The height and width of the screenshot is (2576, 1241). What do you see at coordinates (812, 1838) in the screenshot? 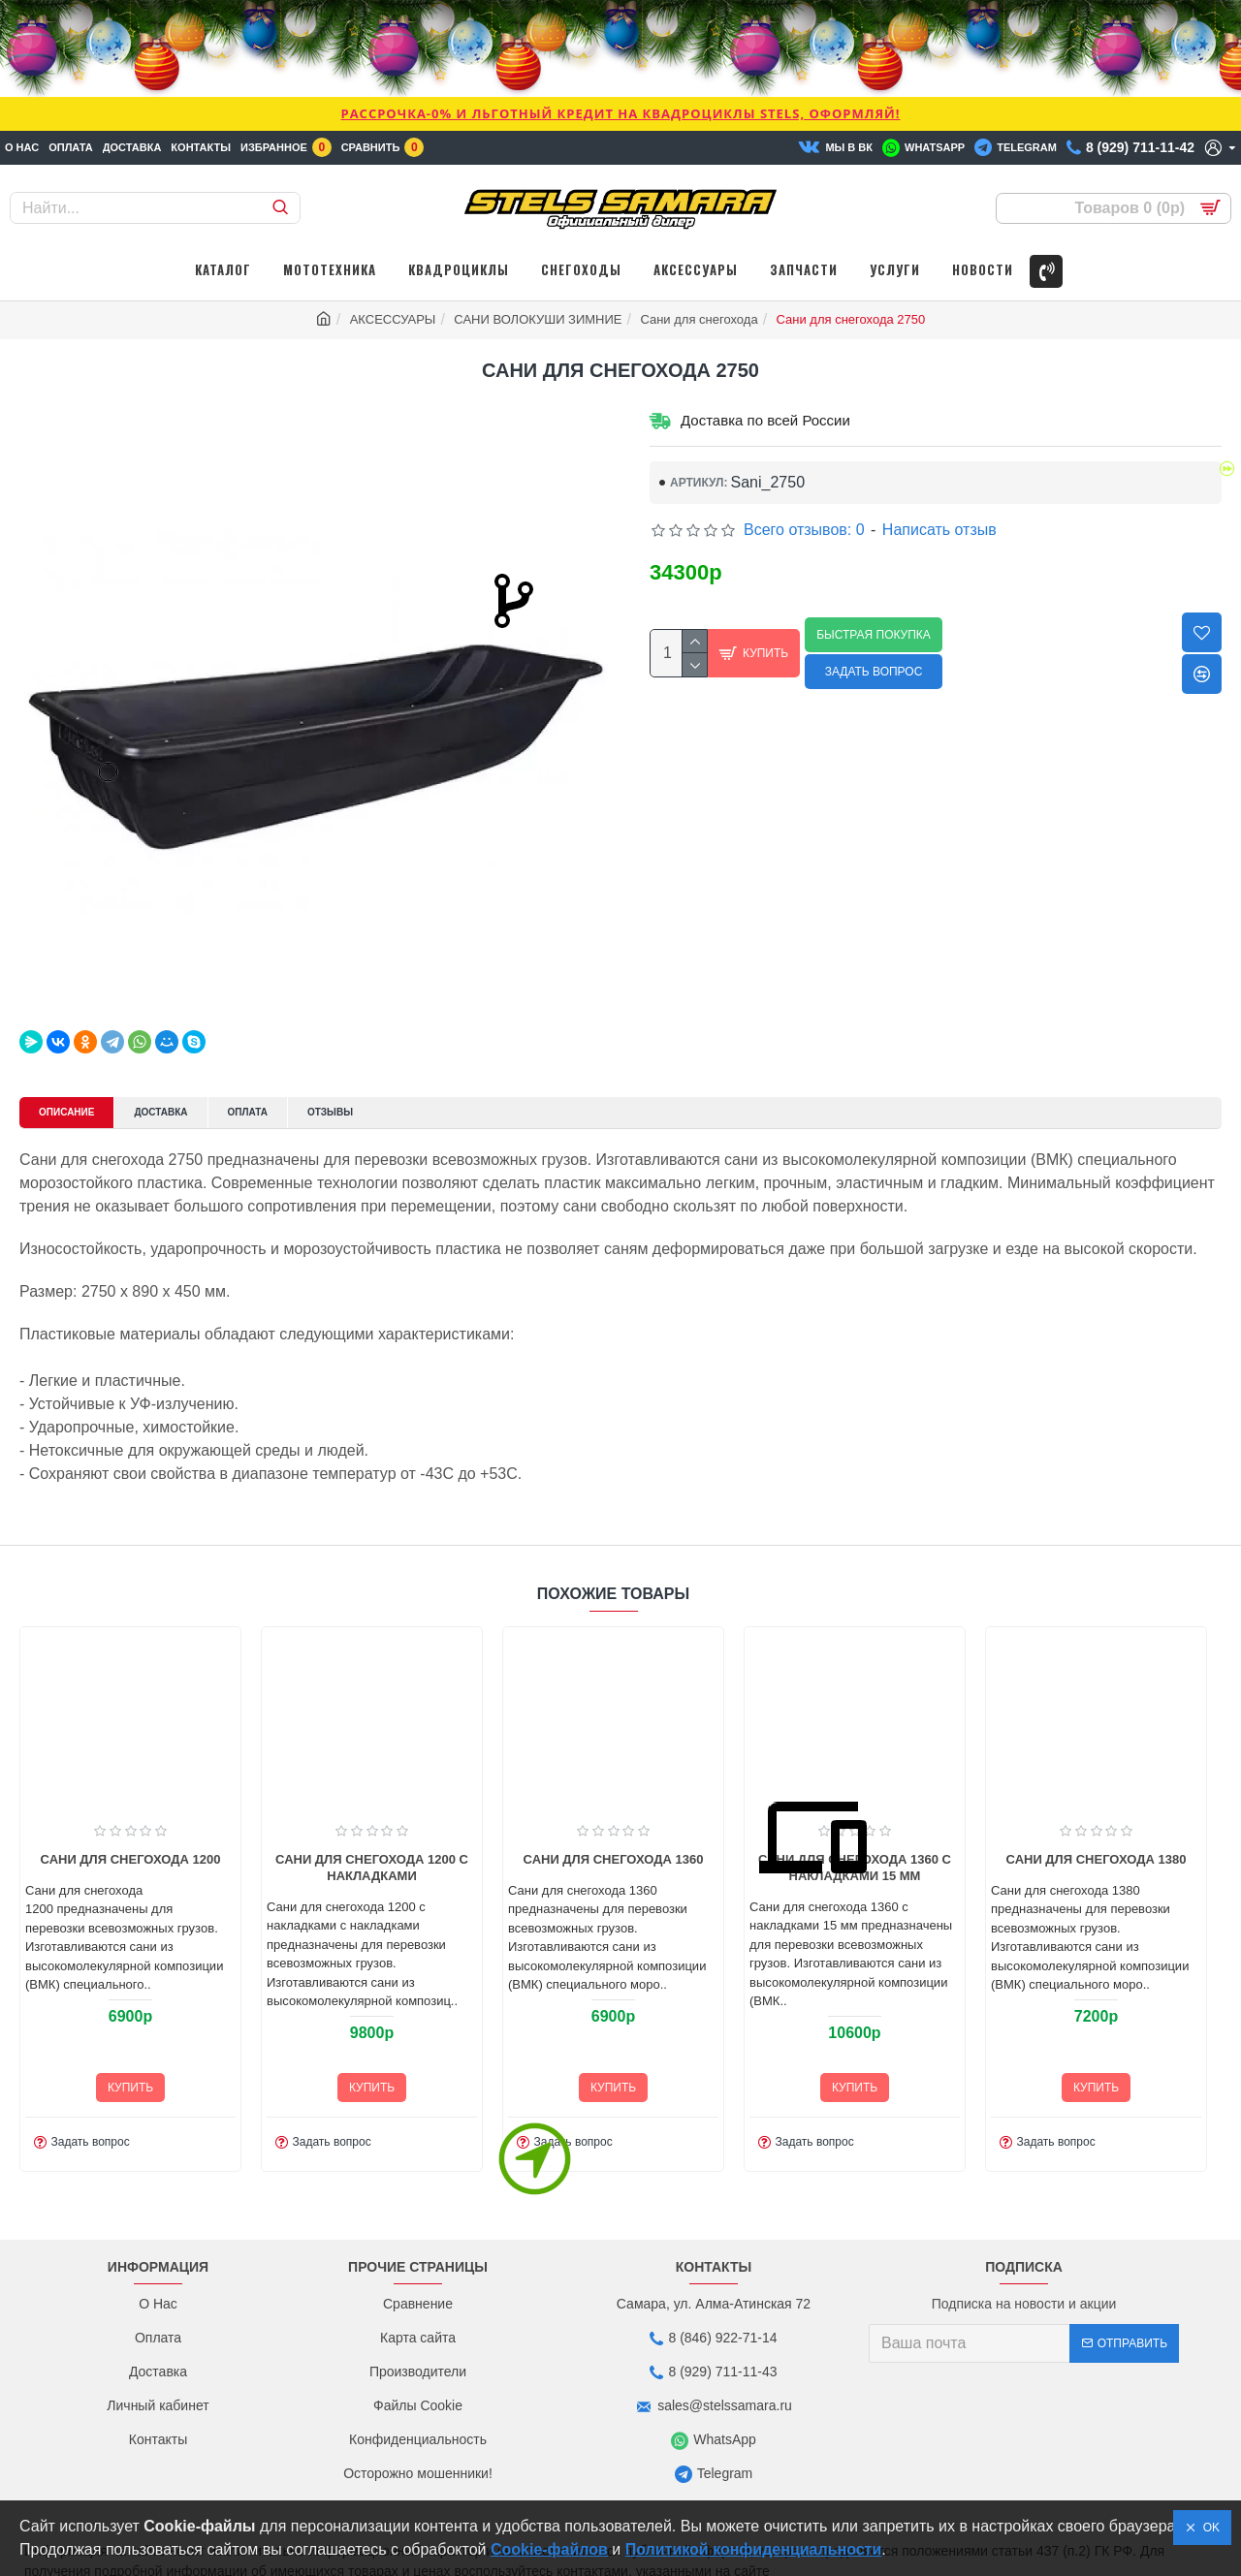
I see `link or sync devices together` at bounding box center [812, 1838].